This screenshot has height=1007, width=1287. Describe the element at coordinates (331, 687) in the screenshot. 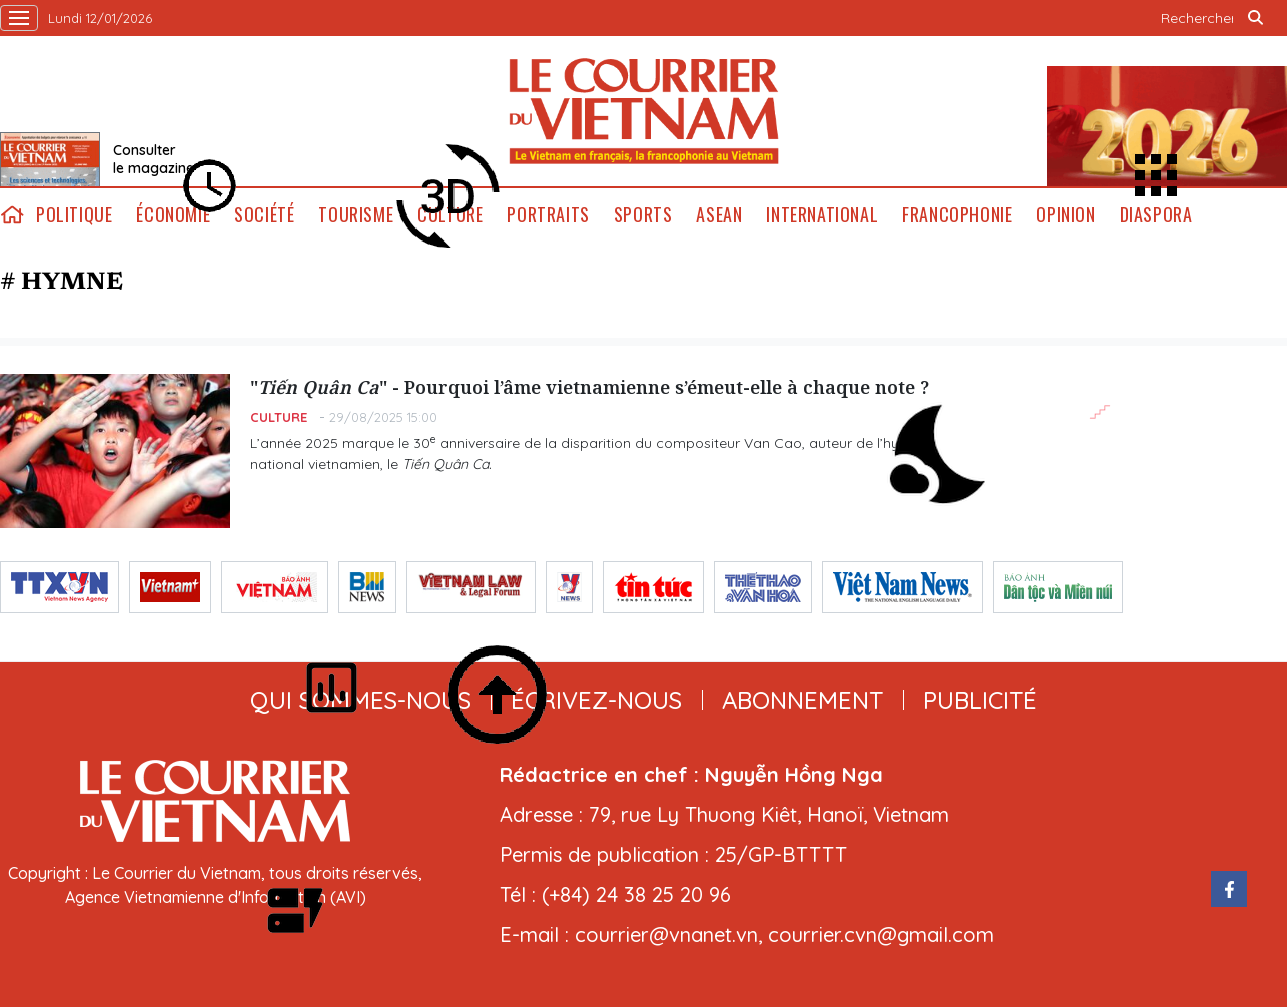

I see `insert a chart or graph into a document` at that location.